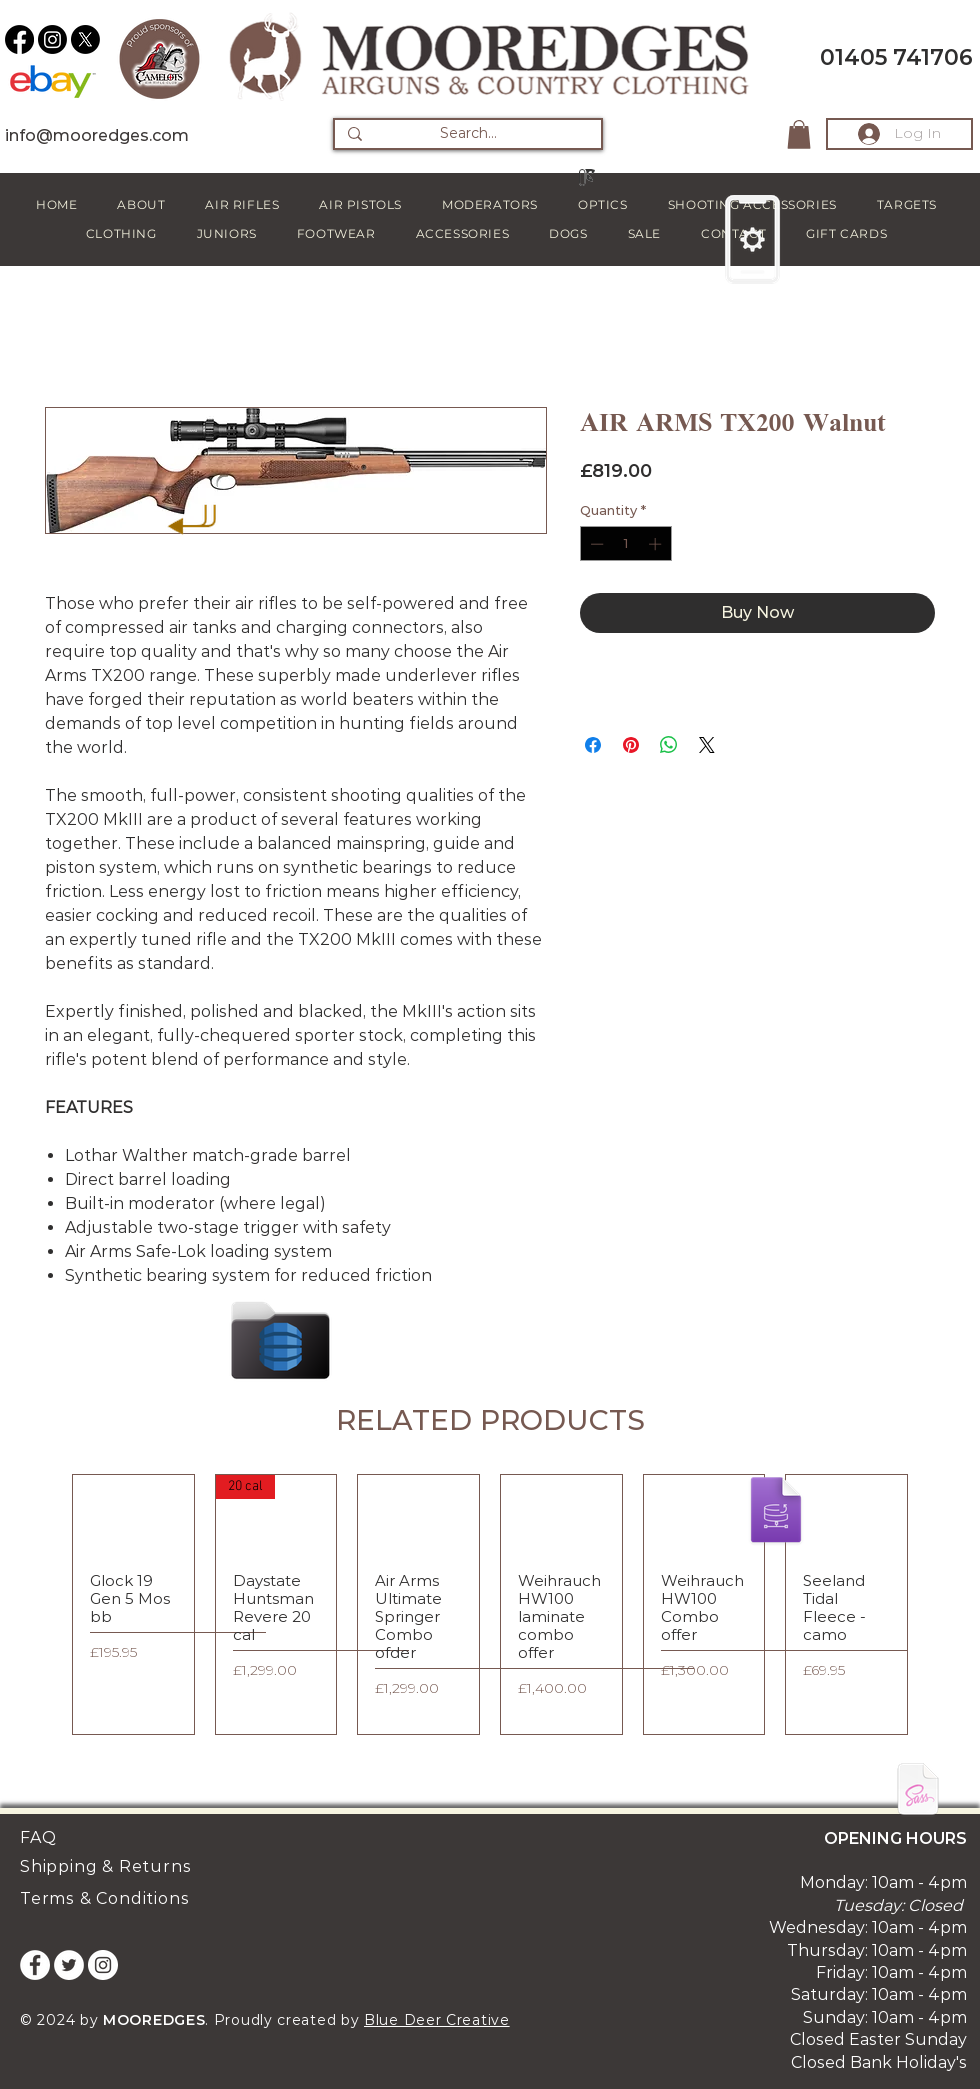  I want to click on open dynamodb database files folder, so click(280, 1343).